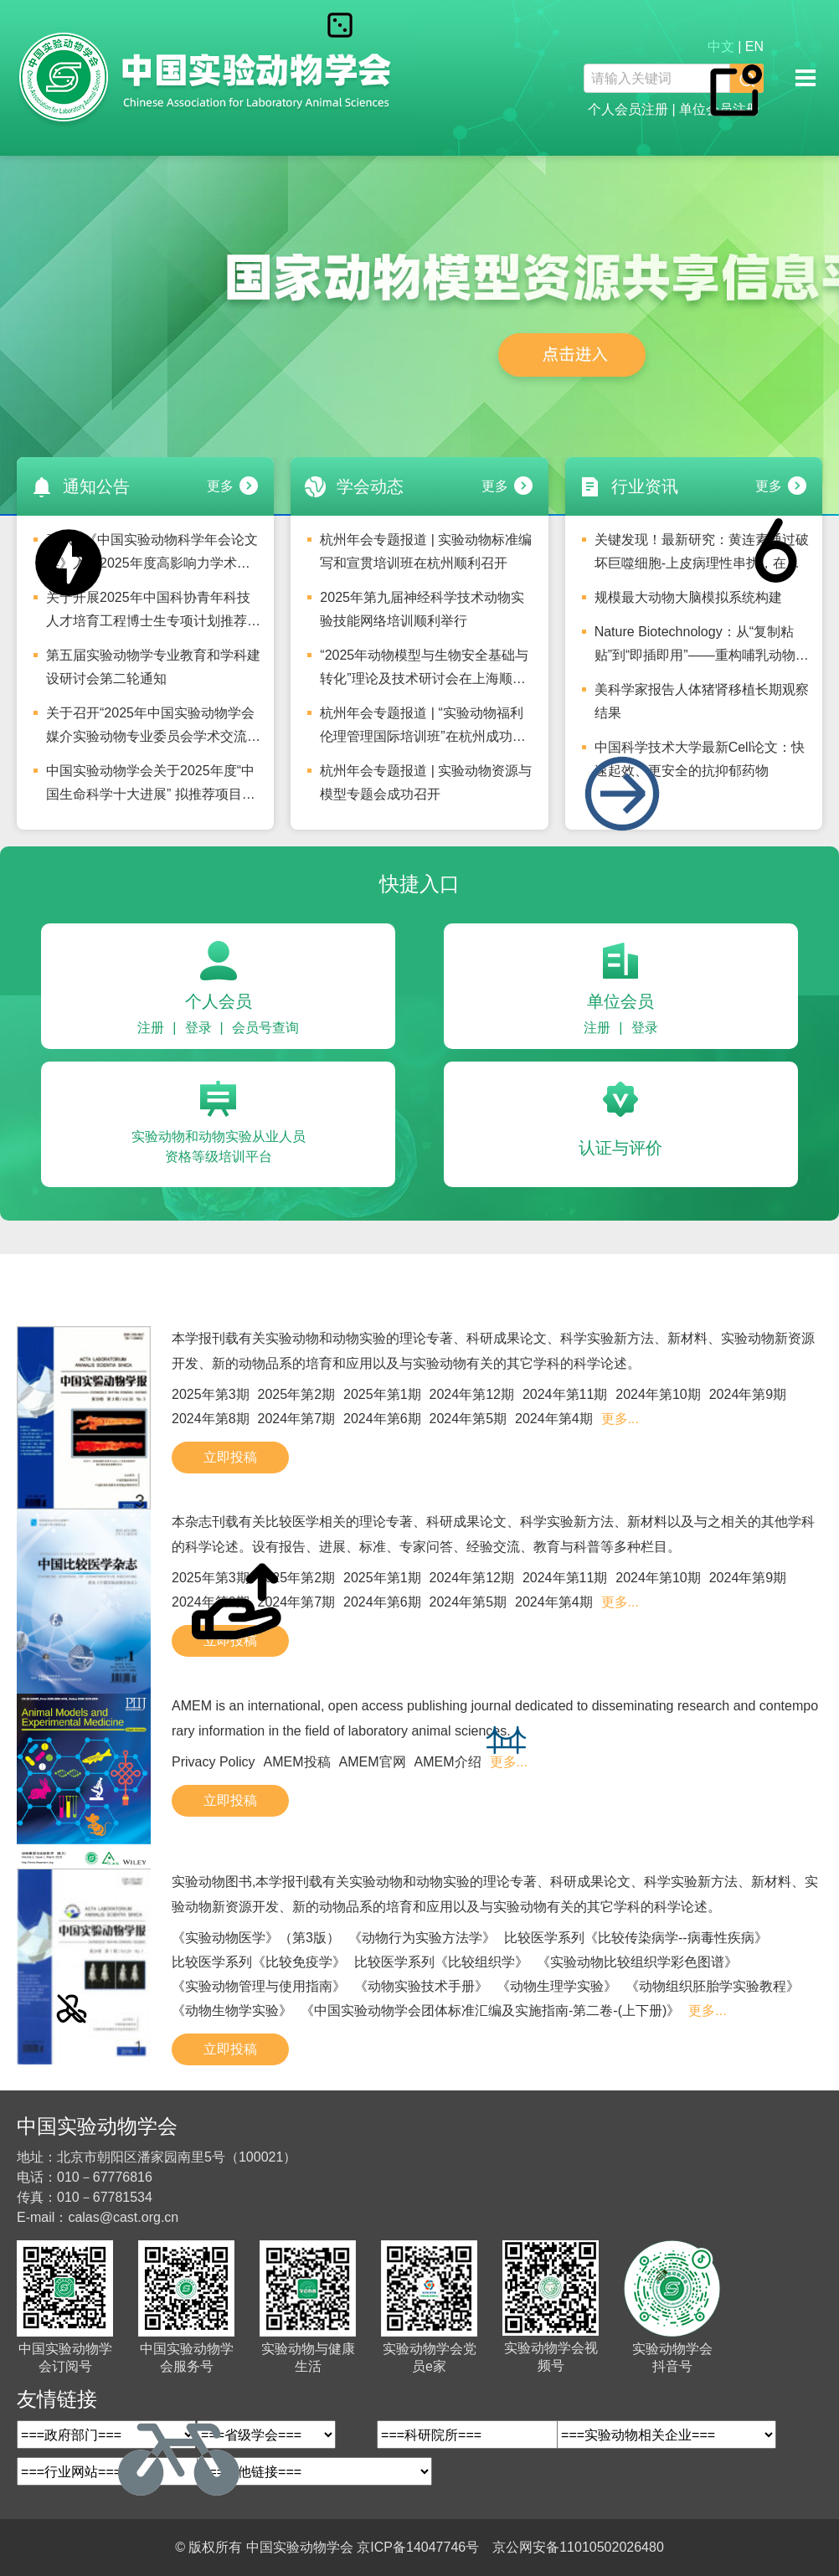  Describe the element at coordinates (506, 1740) in the screenshot. I see `view bridge or crossing information` at that location.